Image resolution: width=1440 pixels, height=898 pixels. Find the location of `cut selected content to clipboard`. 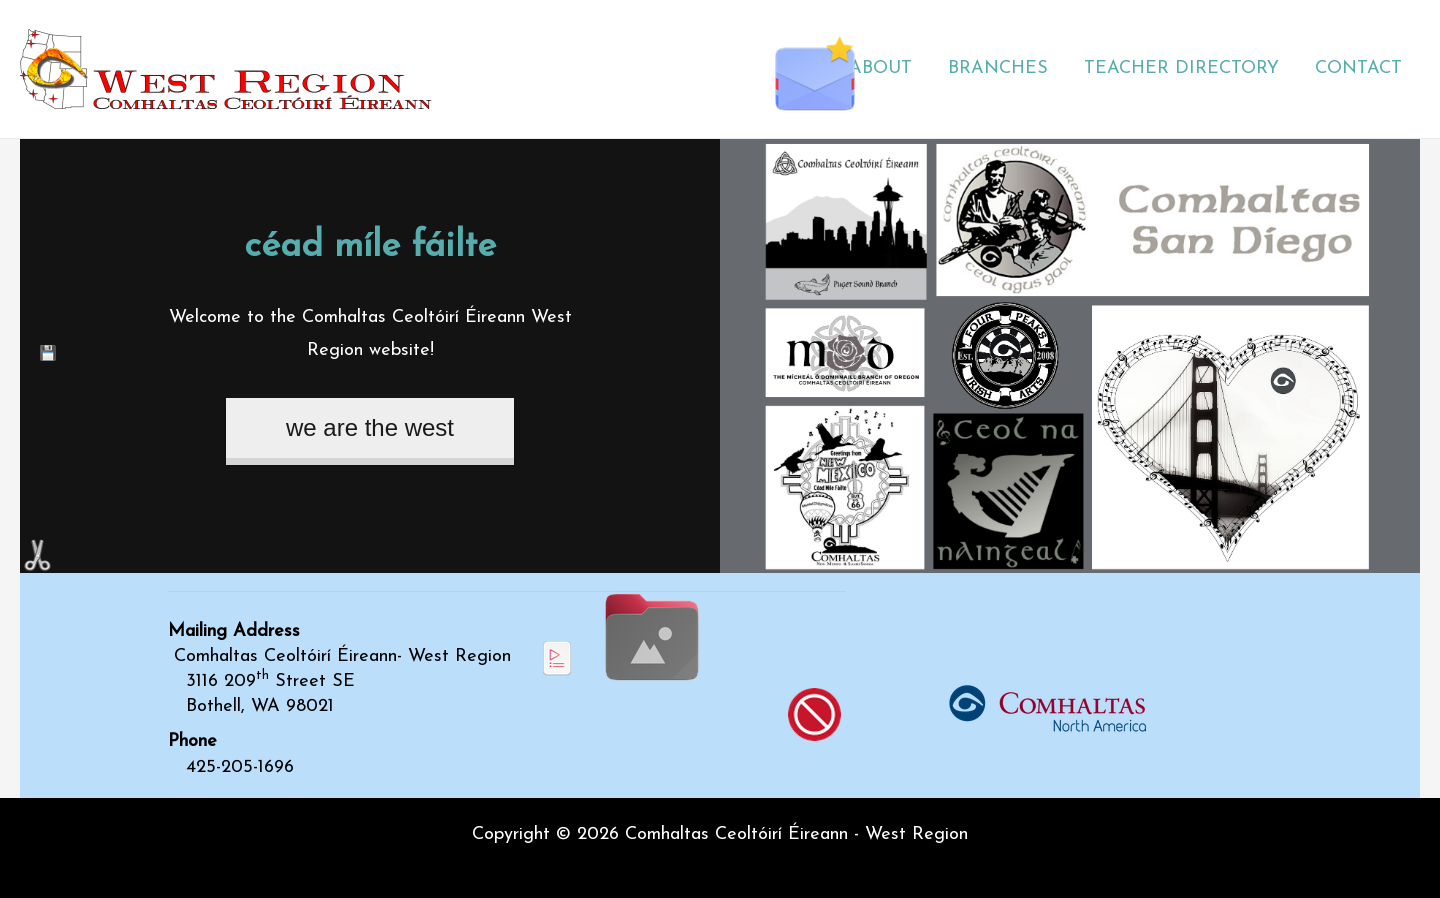

cut selected content to clipboard is located at coordinates (37, 555).